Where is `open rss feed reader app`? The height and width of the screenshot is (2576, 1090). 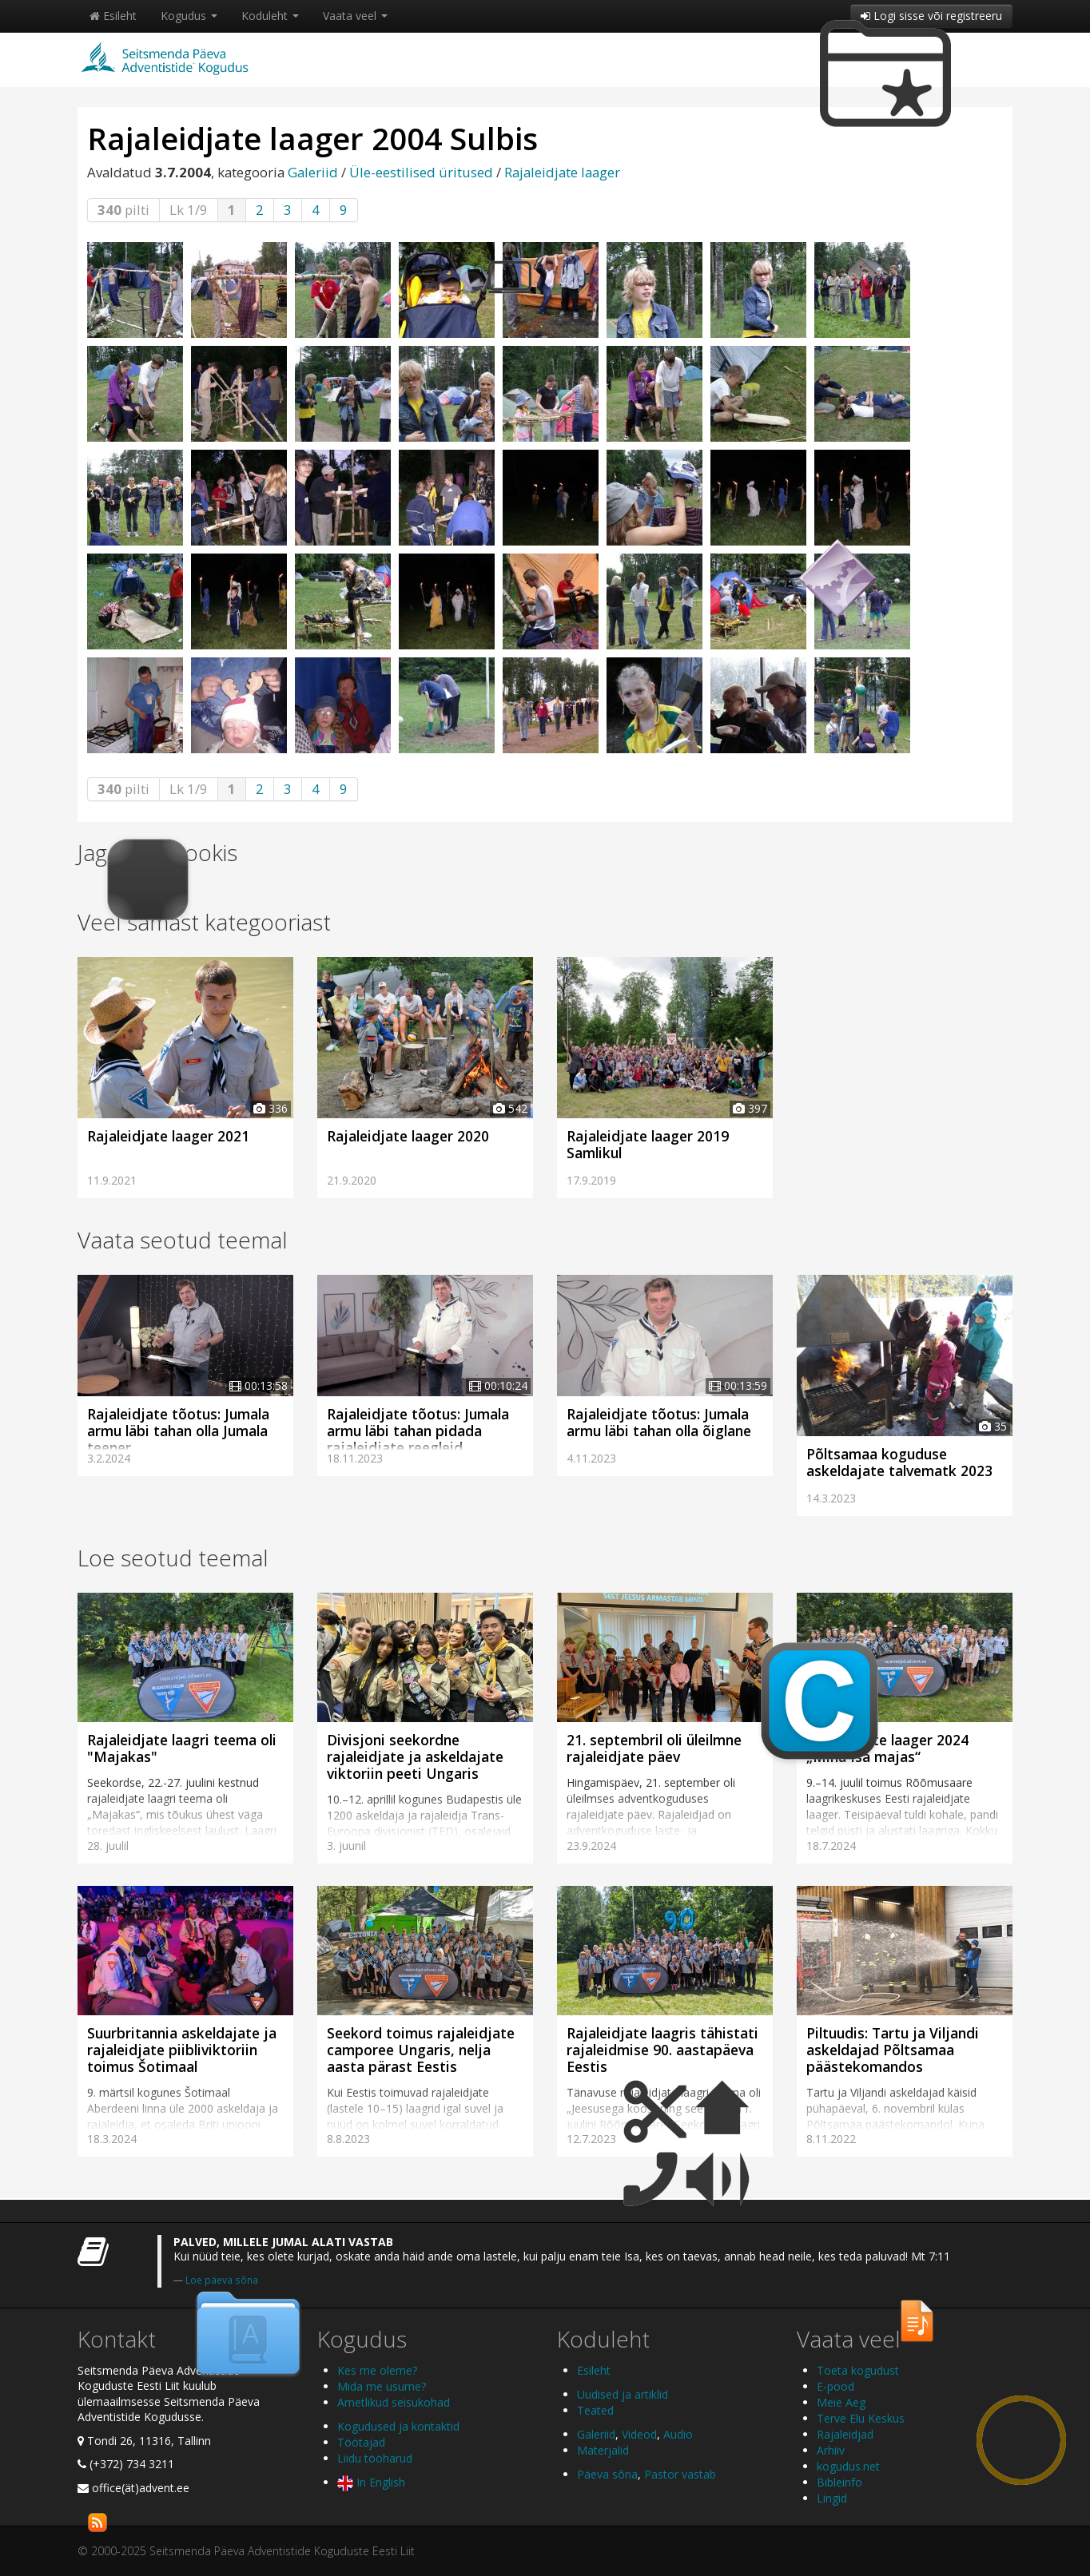
open rss feed reader app is located at coordinates (97, 2522).